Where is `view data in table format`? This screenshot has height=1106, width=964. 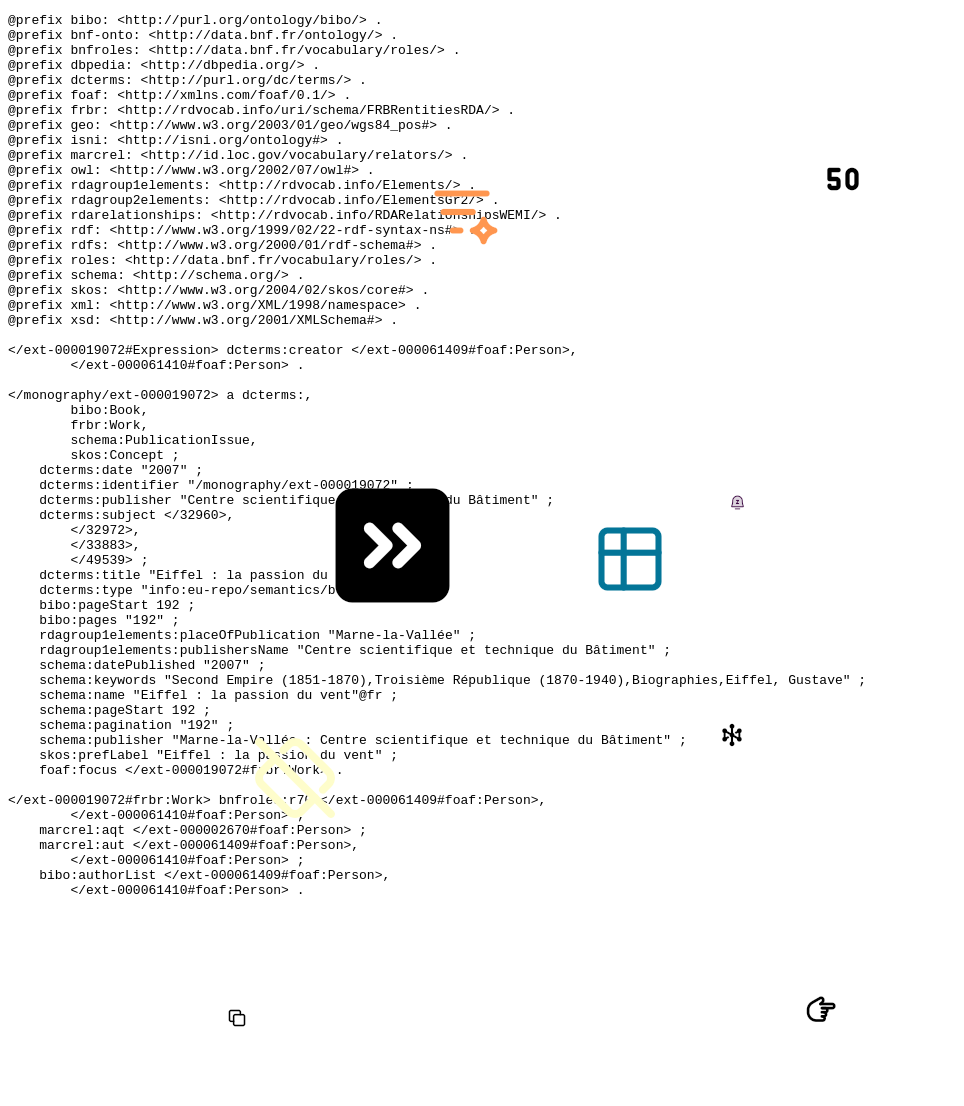
view data in table format is located at coordinates (630, 559).